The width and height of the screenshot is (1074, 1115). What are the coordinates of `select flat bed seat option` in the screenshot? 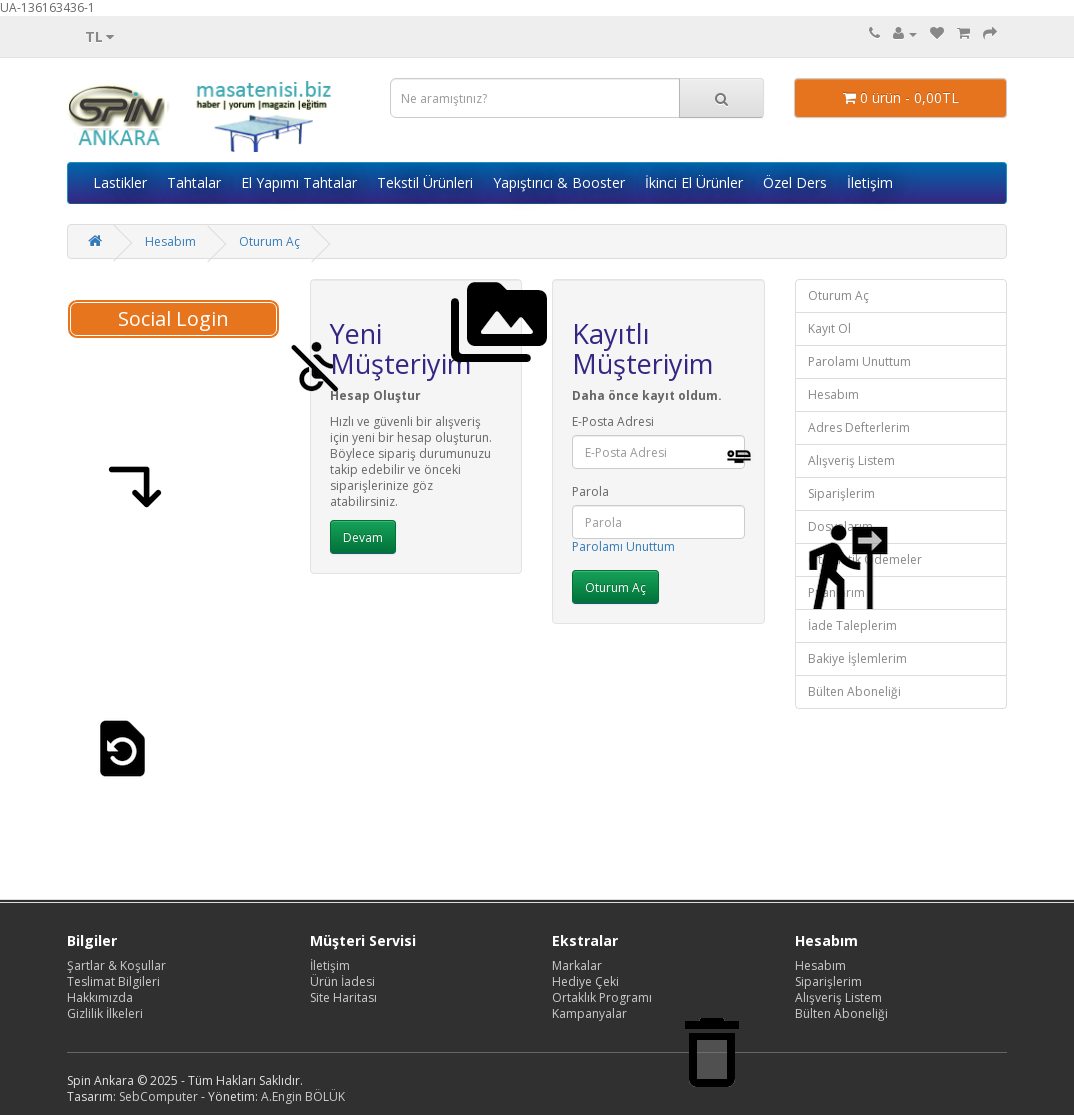 It's located at (739, 456).